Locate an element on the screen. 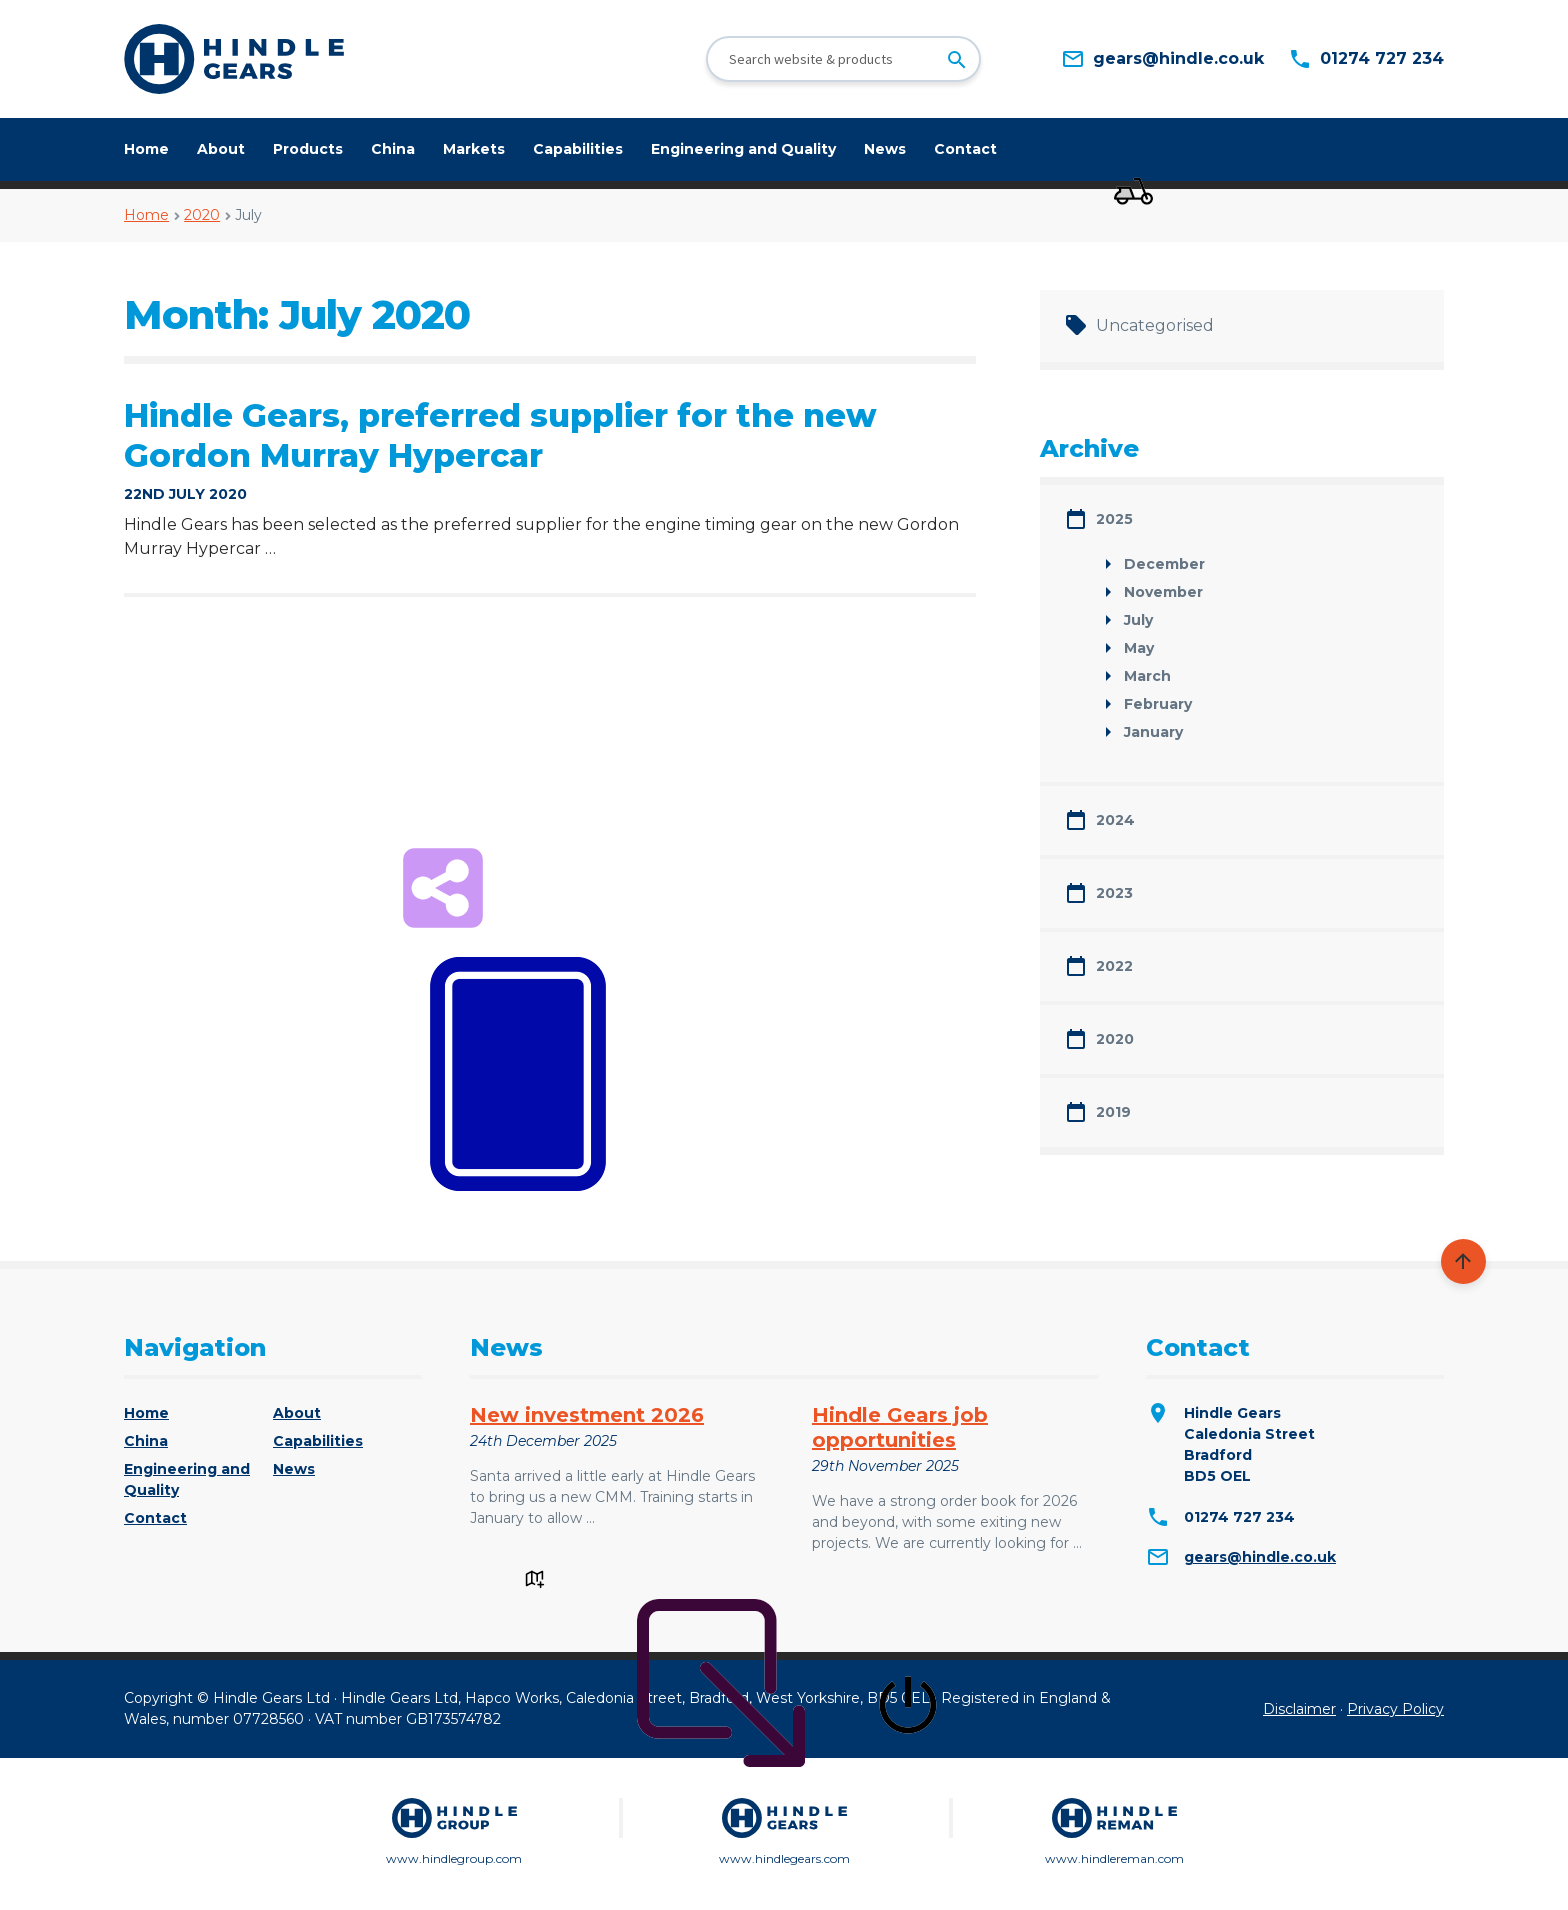  select moped or scooter delivery option is located at coordinates (1133, 192).